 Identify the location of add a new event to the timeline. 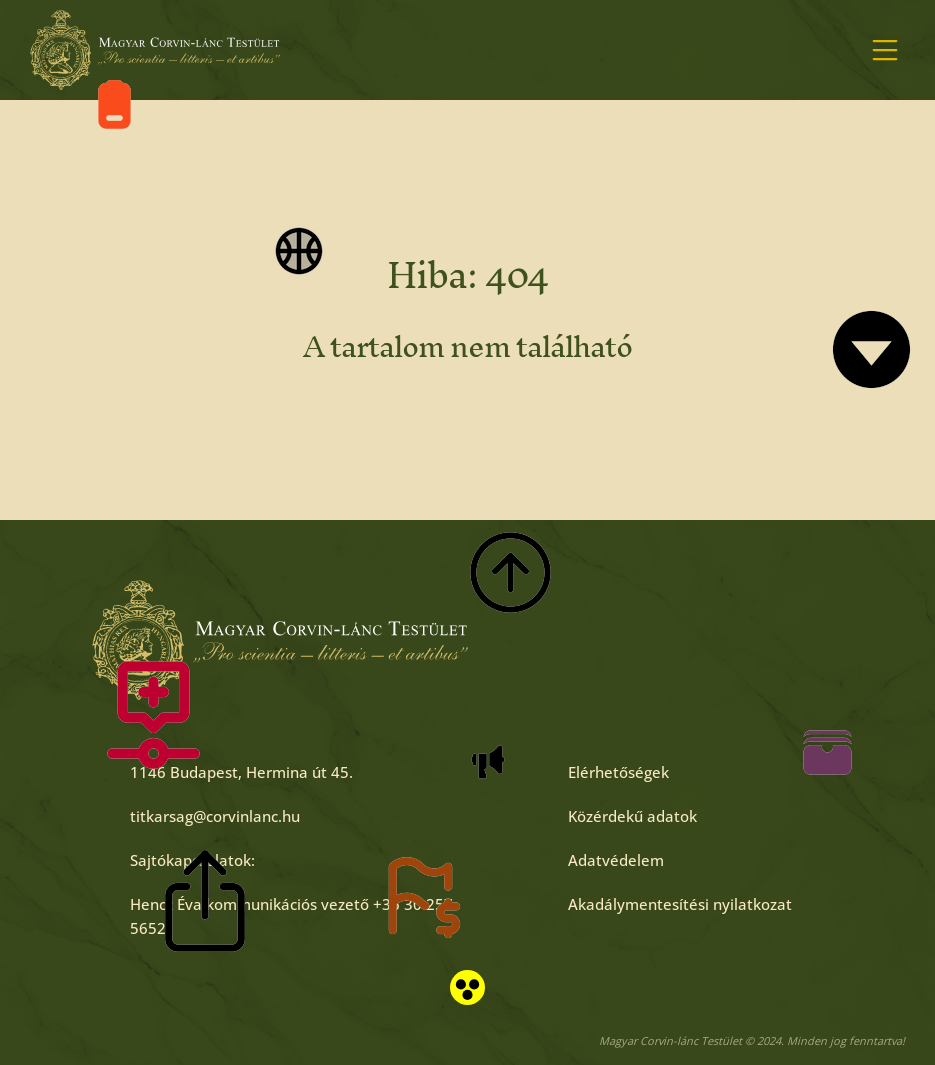
(153, 712).